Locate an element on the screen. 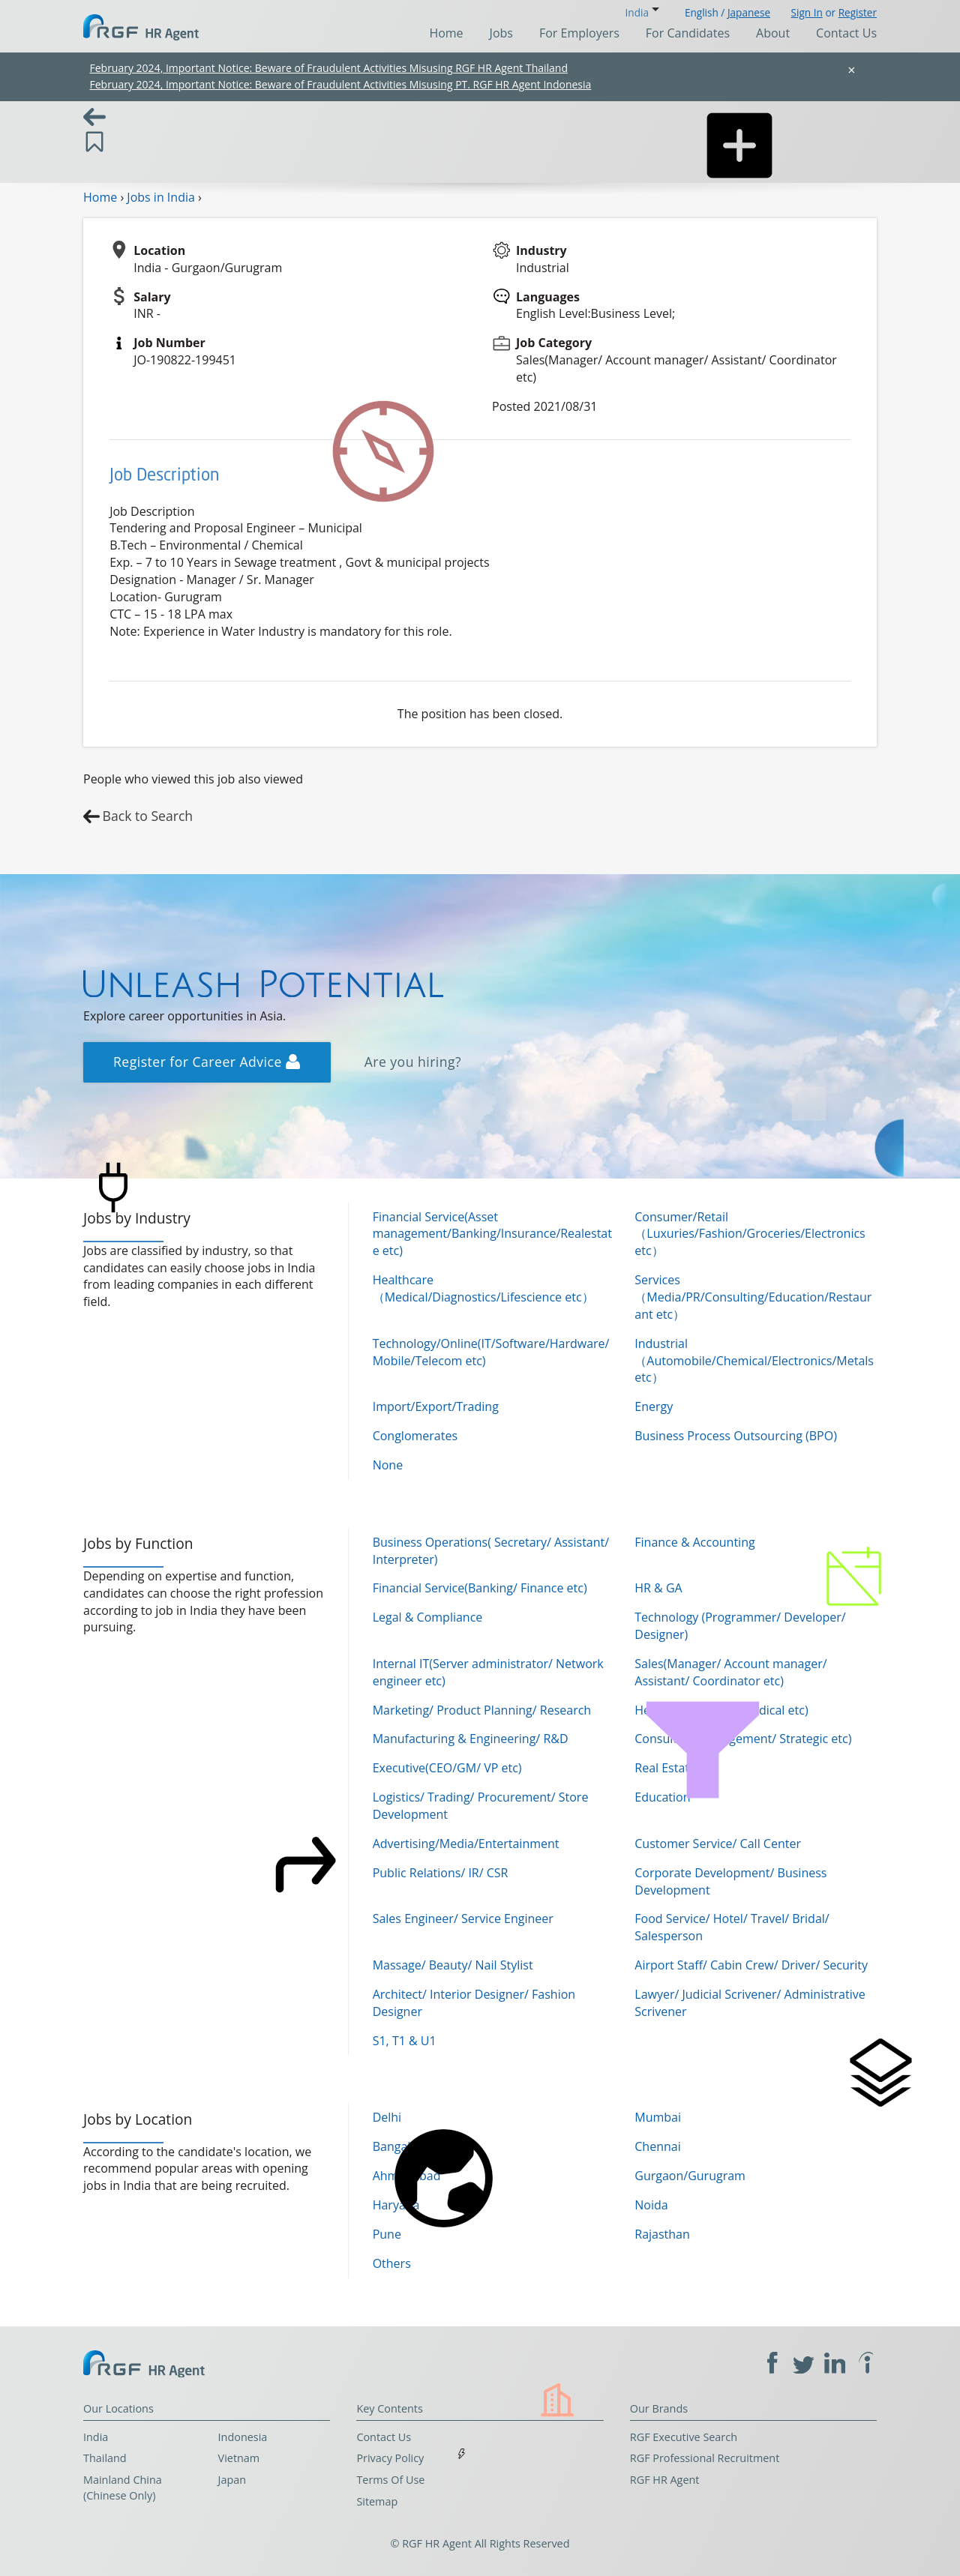  share content or forward to another user is located at coordinates (304, 1865).